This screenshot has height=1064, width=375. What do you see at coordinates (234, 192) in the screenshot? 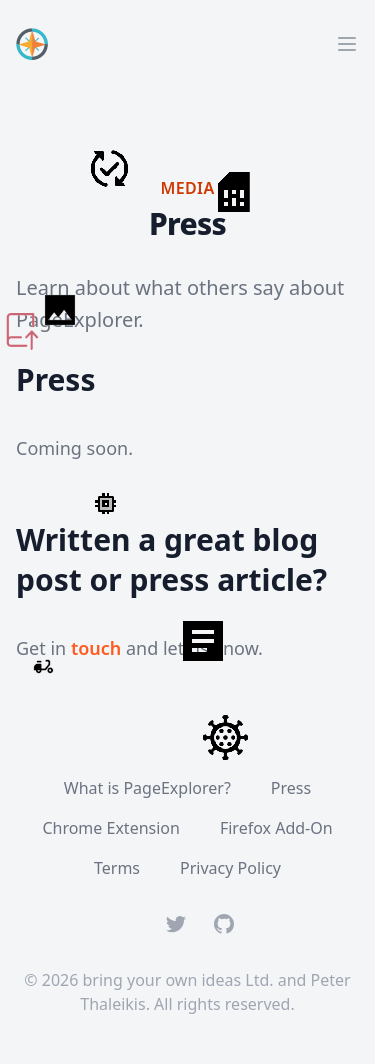
I see `view sim card information` at bounding box center [234, 192].